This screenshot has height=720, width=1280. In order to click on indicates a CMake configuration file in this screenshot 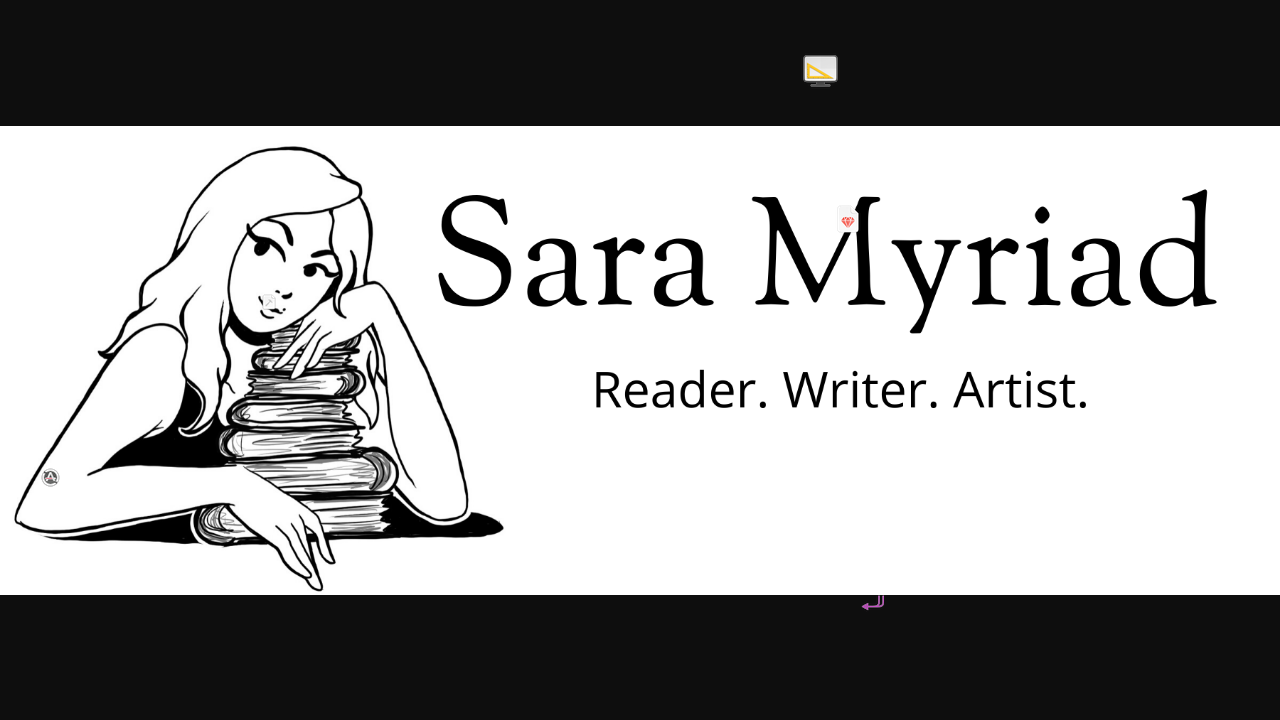, I will do `click(269, 302)`.